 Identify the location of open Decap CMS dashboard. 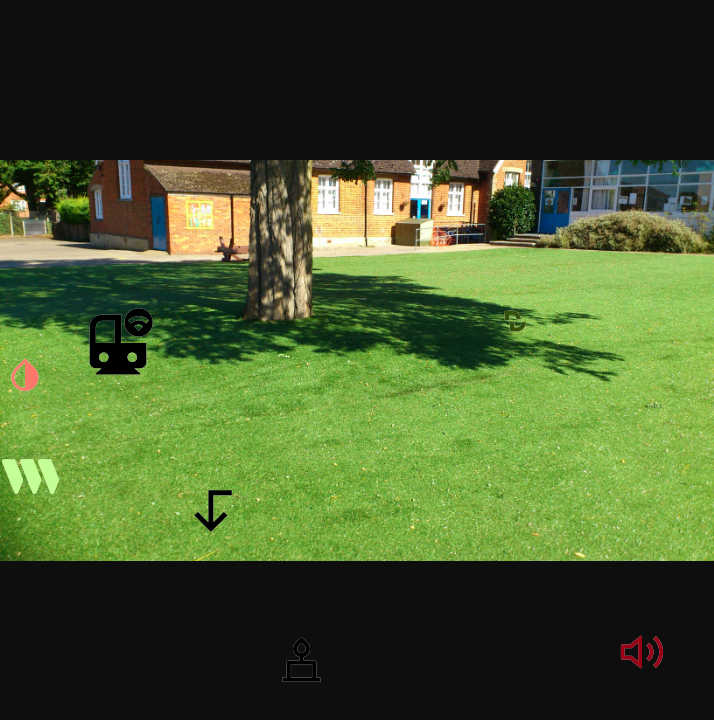
(515, 321).